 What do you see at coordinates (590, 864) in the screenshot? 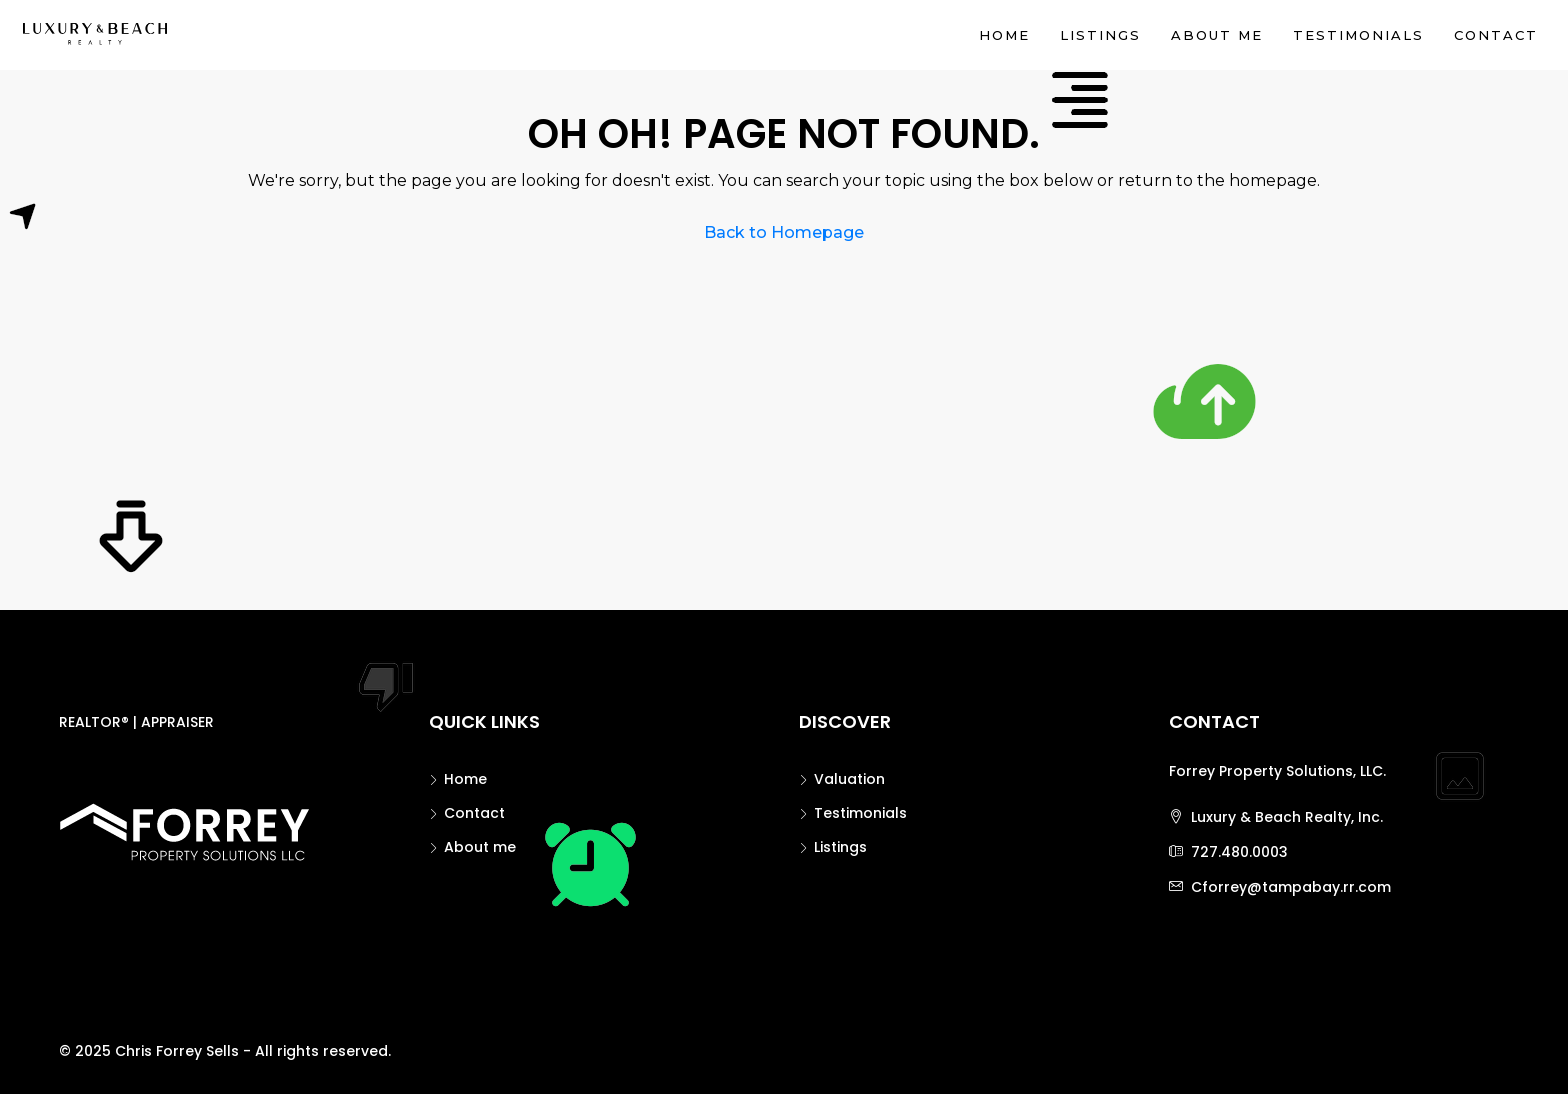
I see `set or manage alarms` at bounding box center [590, 864].